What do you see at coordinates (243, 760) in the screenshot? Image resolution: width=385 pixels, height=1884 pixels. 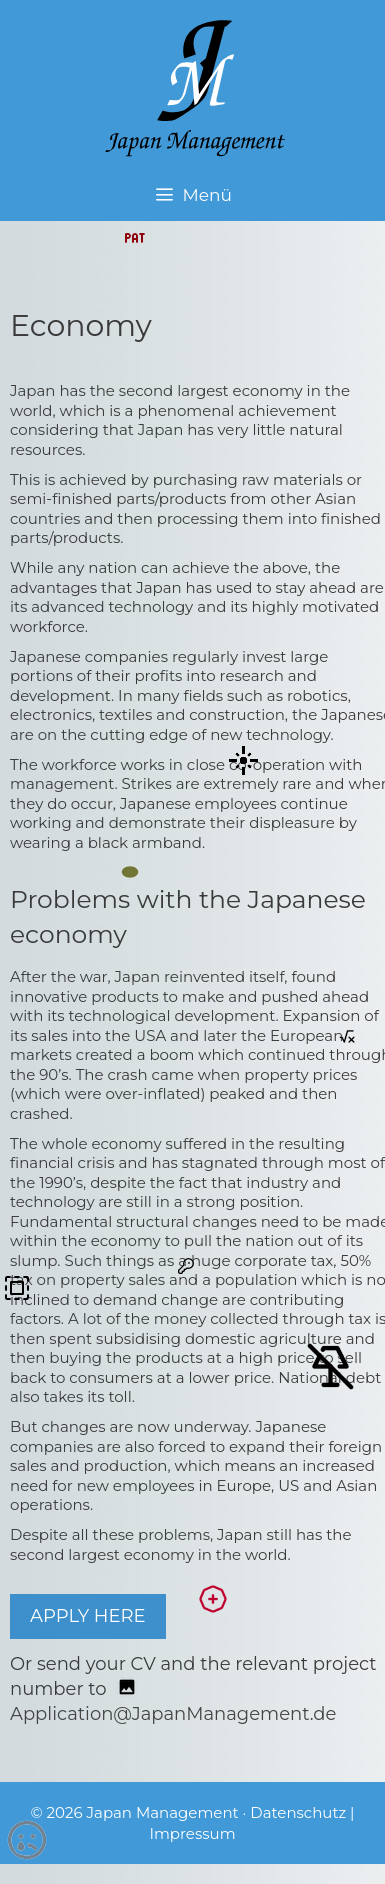 I see `add lens flare effect to image` at bounding box center [243, 760].